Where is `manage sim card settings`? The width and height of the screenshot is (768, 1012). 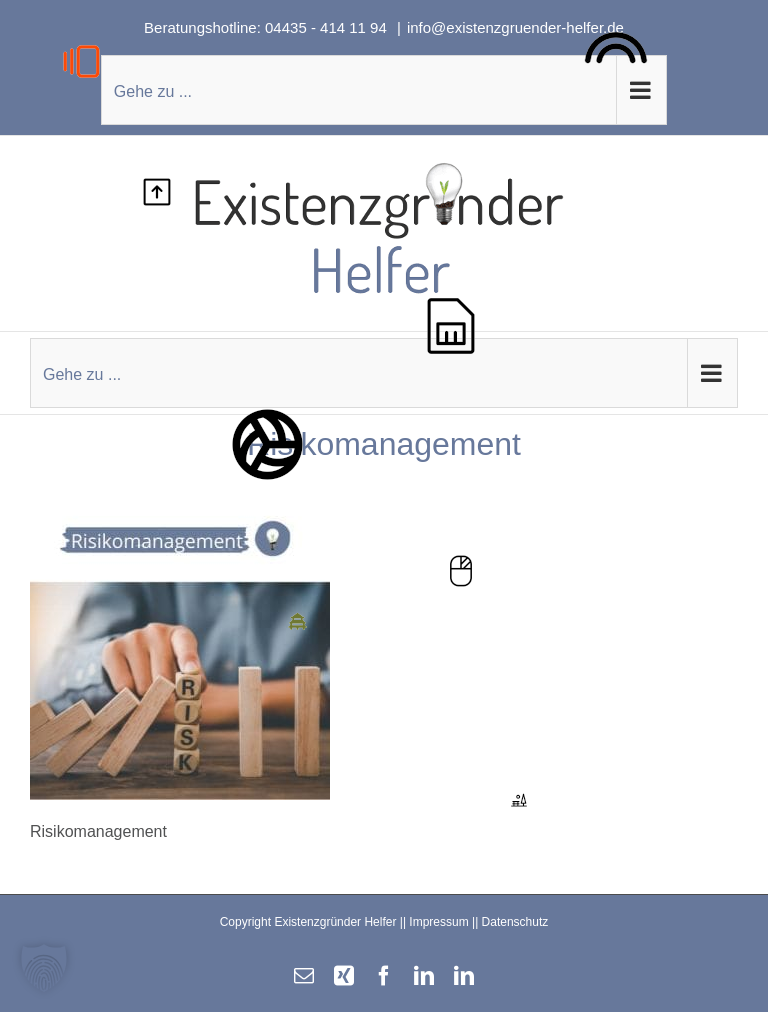 manage sim card settings is located at coordinates (451, 326).